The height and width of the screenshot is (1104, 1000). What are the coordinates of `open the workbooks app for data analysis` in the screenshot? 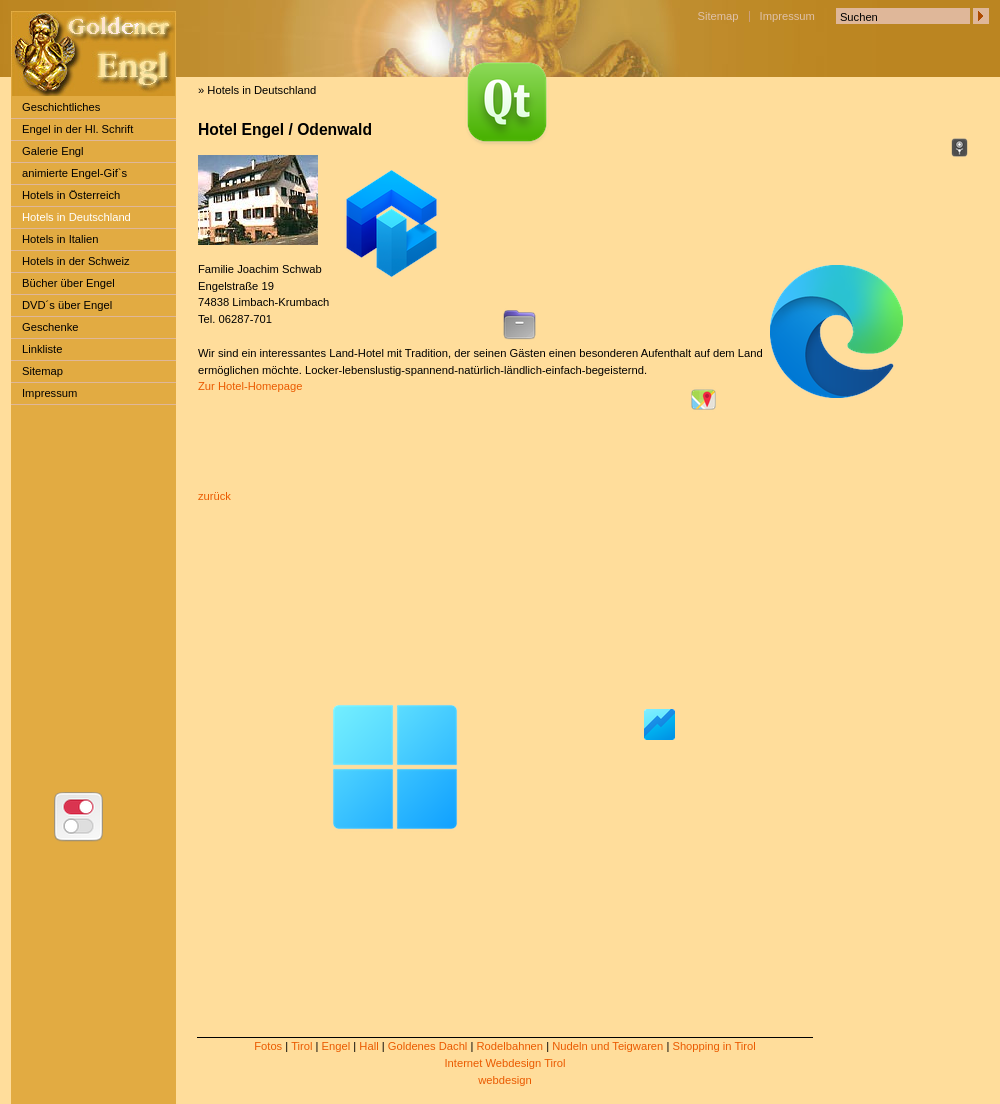 It's located at (659, 724).